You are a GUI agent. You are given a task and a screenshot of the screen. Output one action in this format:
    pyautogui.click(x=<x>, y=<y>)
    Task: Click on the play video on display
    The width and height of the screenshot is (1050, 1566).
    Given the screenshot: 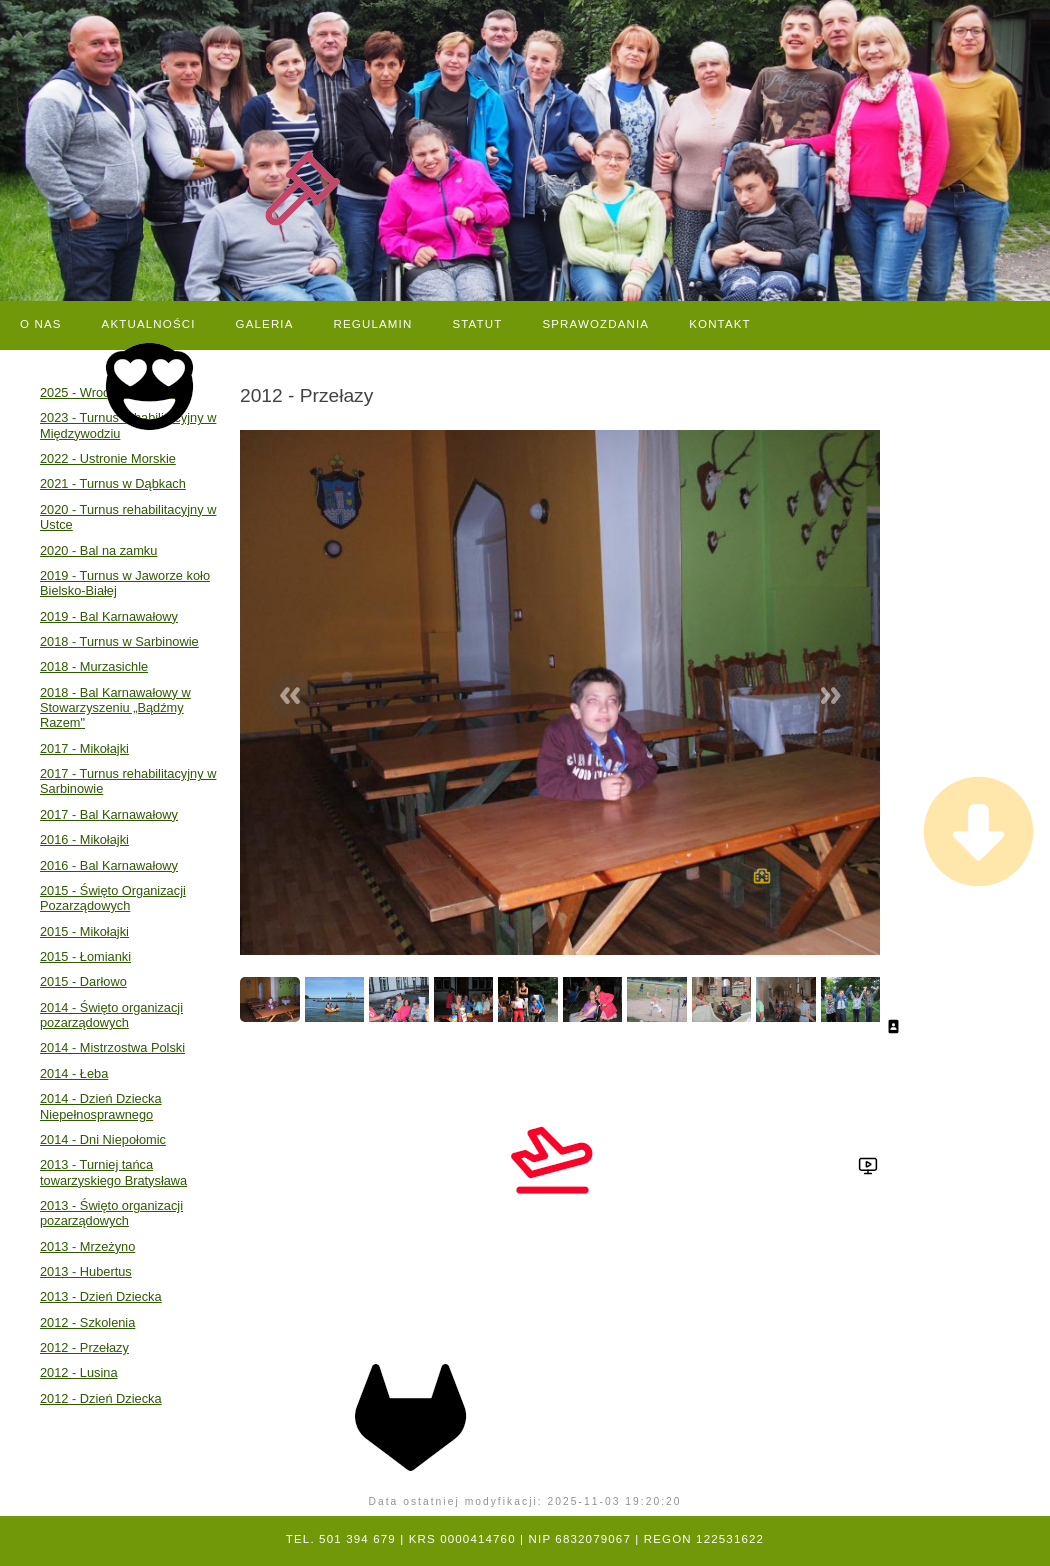 What is the action you would take?
    pyautogui.click(x=868, y=1166)
    